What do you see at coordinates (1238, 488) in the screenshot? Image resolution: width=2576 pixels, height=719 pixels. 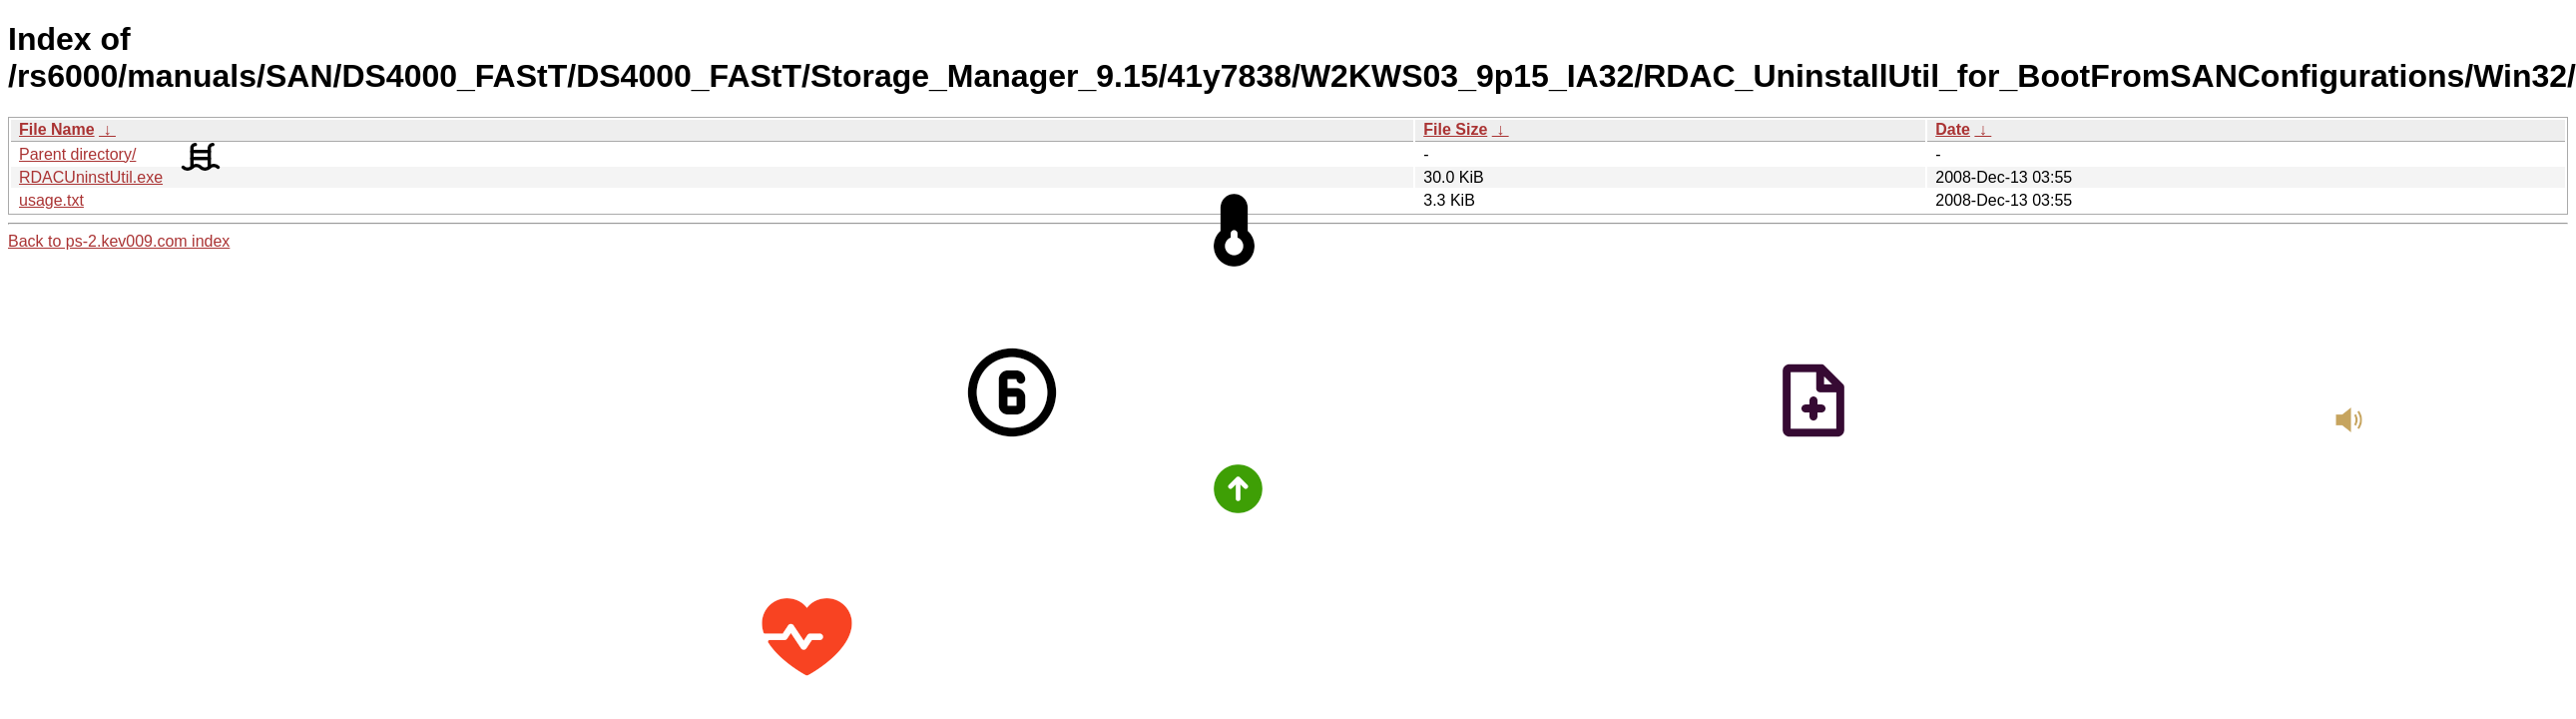 I see `upload a file or content` at bounding box center [1238, 488].